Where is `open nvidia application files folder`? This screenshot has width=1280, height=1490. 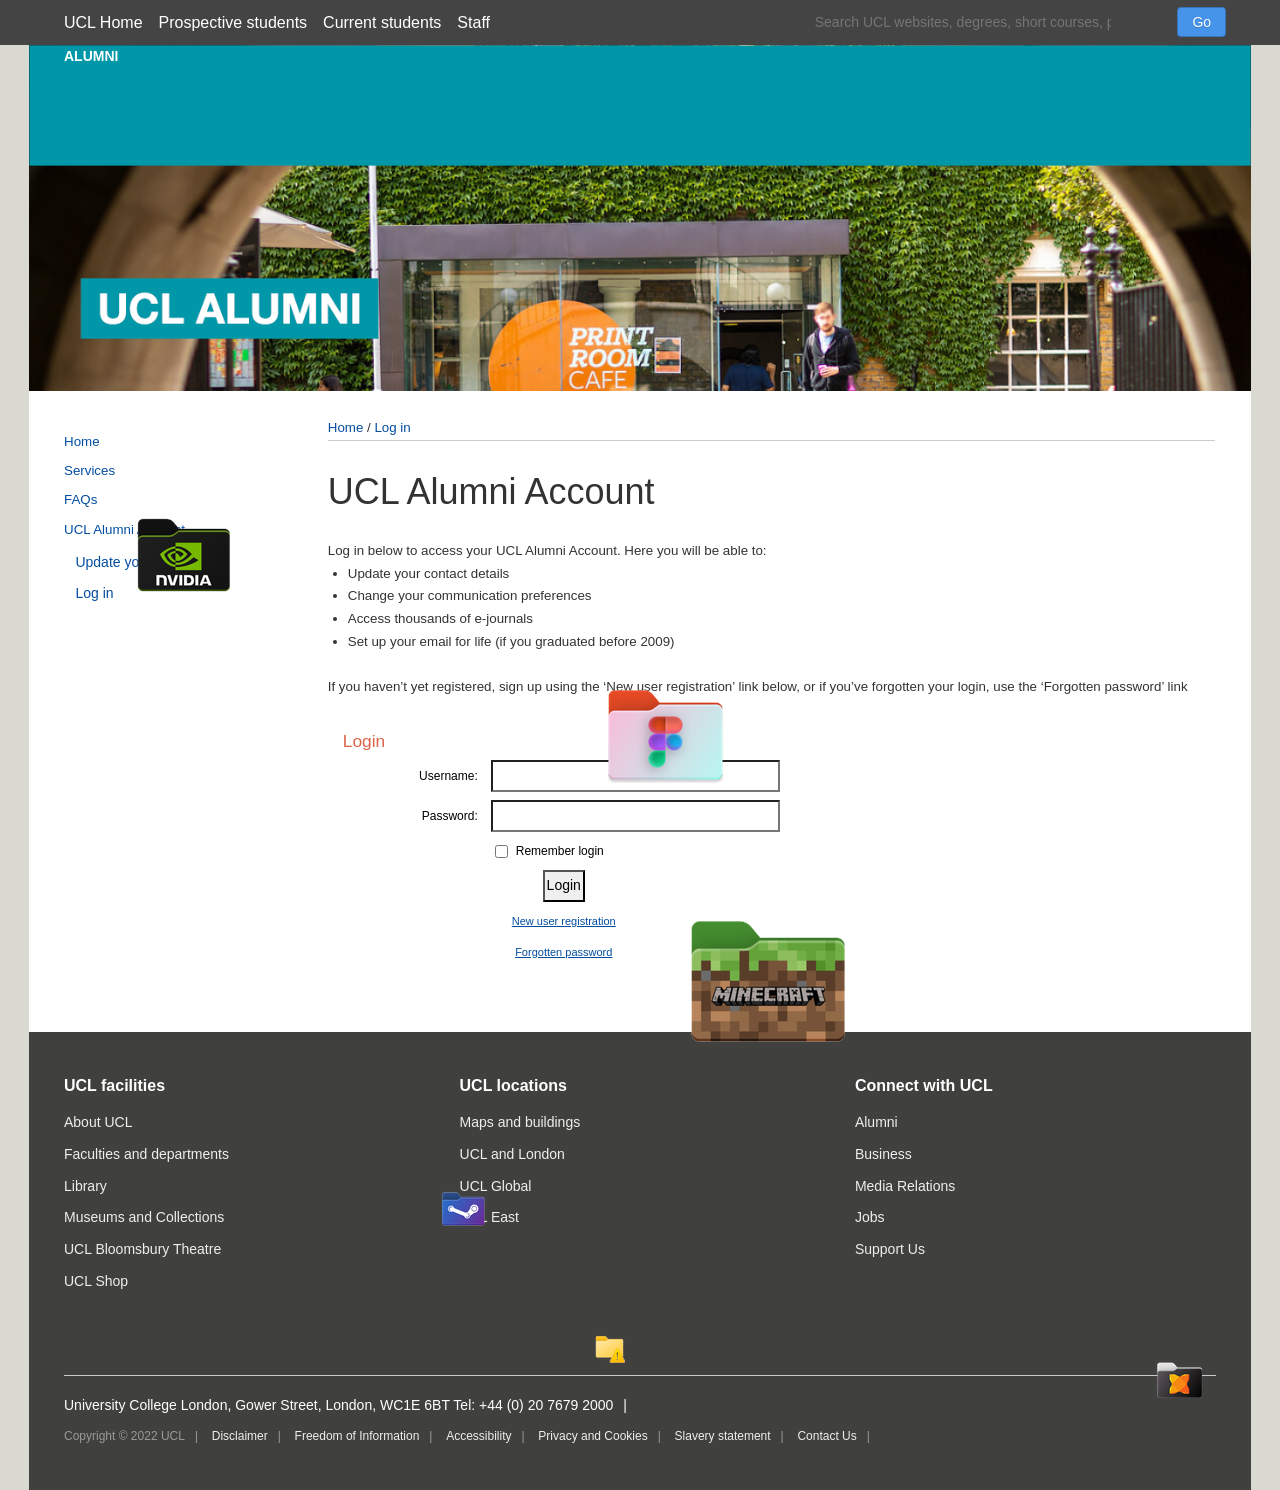
open nvidia application files folder is located at coordinates (183, 557).